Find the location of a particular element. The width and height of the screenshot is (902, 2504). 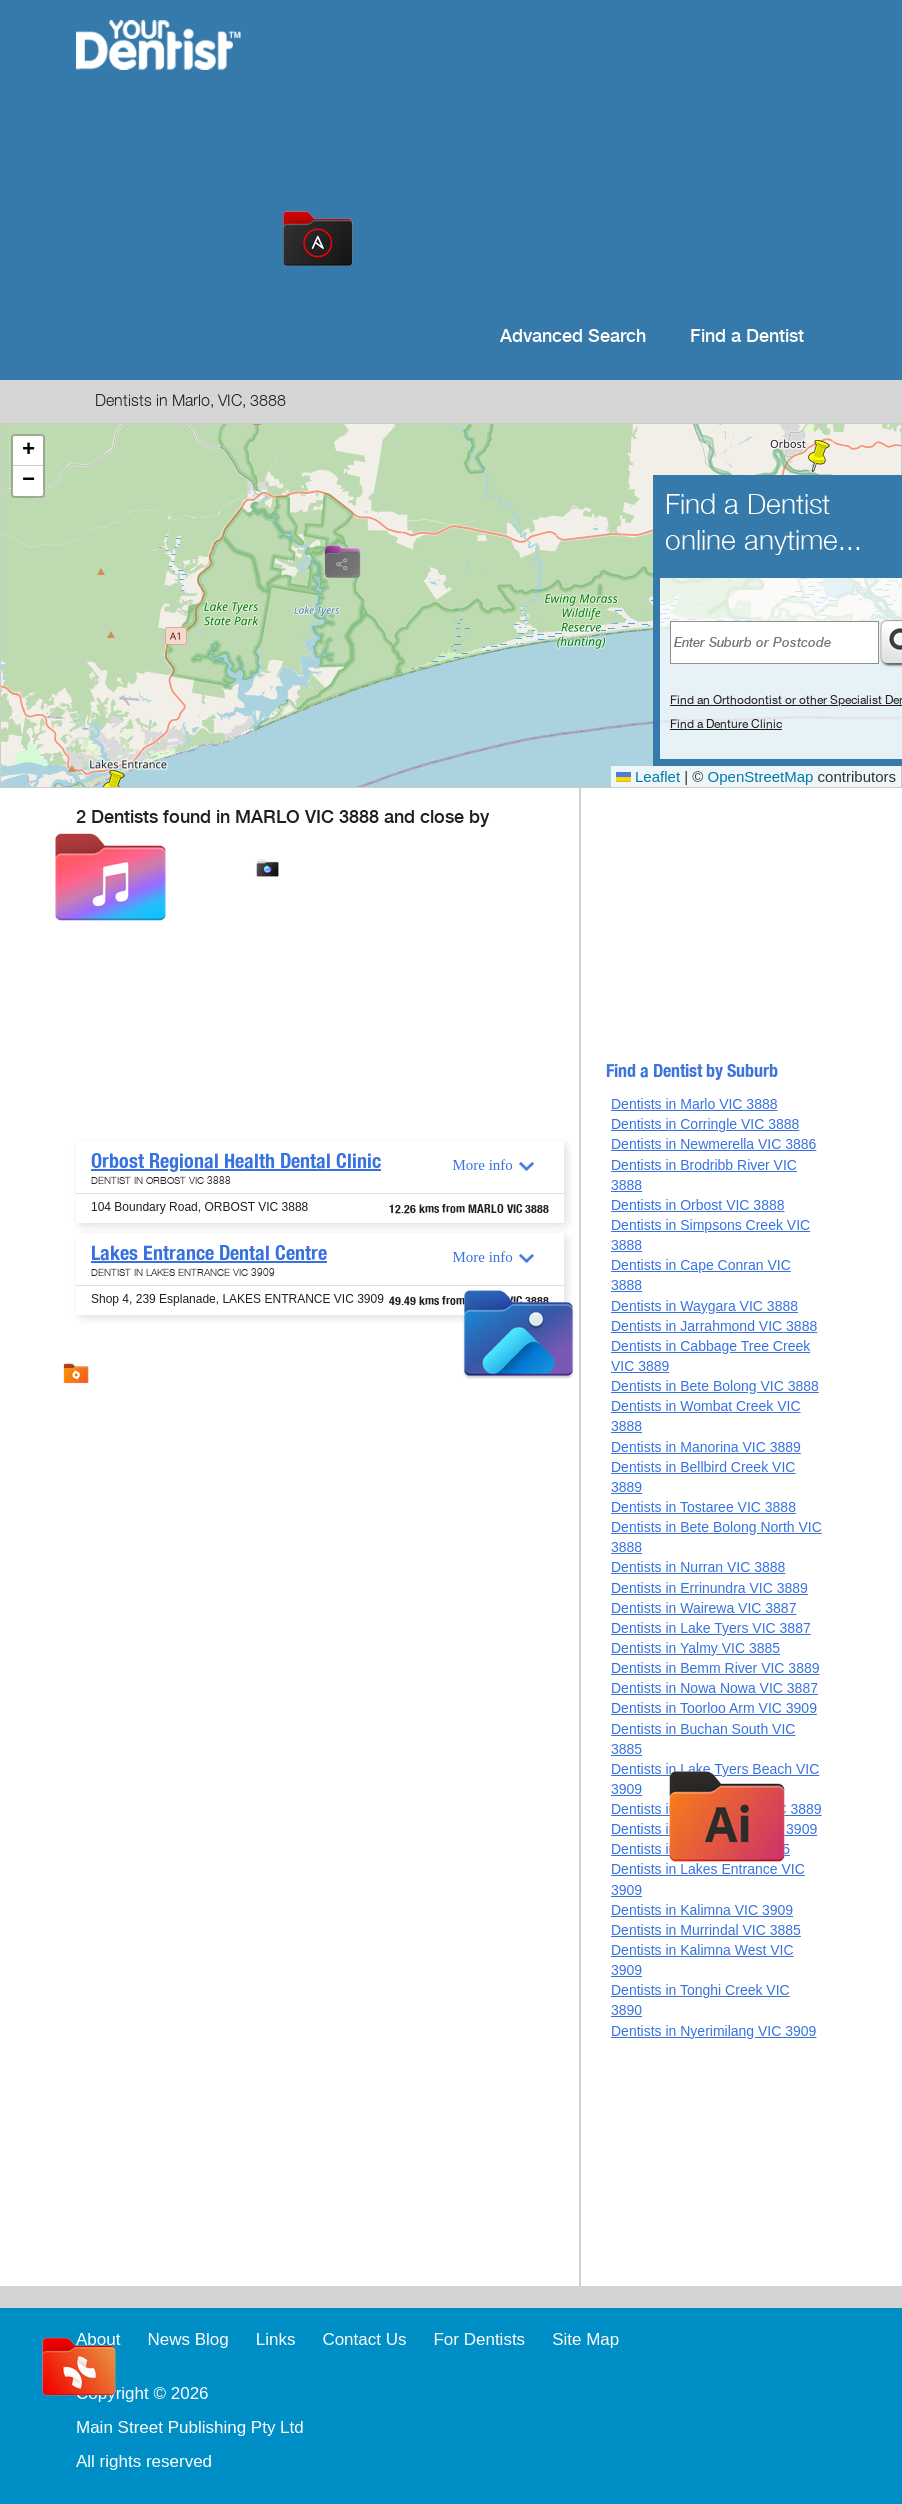

open folder containing Adobe Illustrator files is located at coordinates (726, 1819).